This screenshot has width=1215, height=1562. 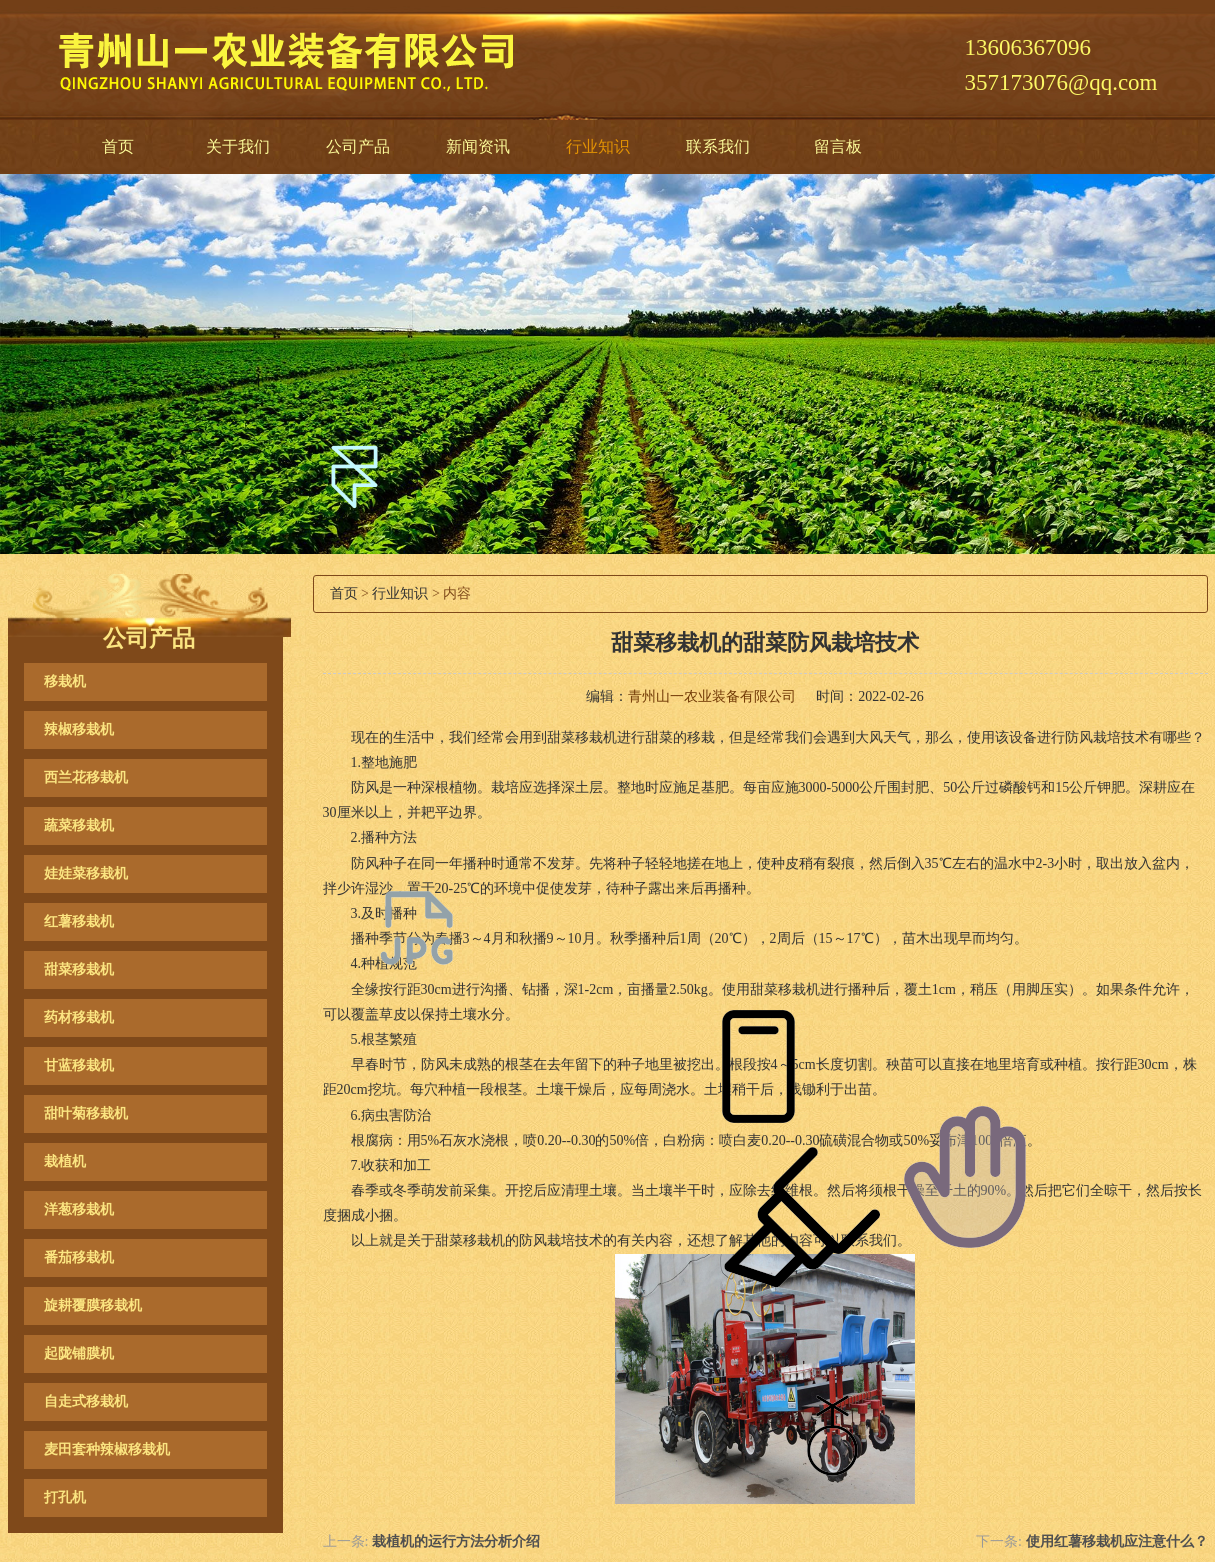 What do you see at coordinates (832, 1435) in the screenshot?
I see `select nonbinary gender identity` at bounding box center [832, 1435].